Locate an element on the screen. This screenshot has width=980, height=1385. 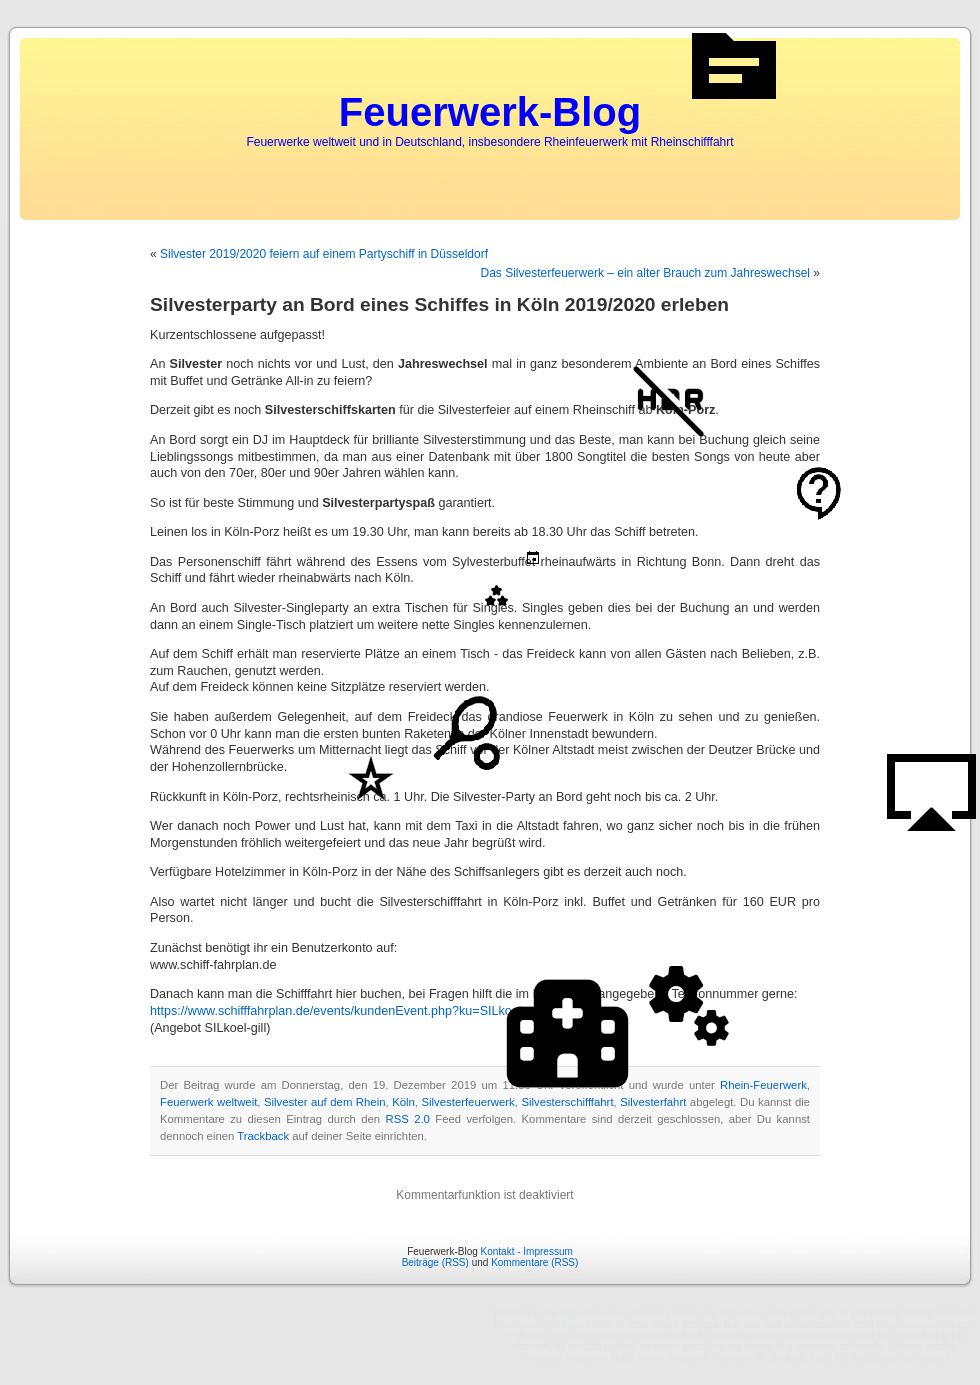
view source files or documents is located at coordinates (734, 66).